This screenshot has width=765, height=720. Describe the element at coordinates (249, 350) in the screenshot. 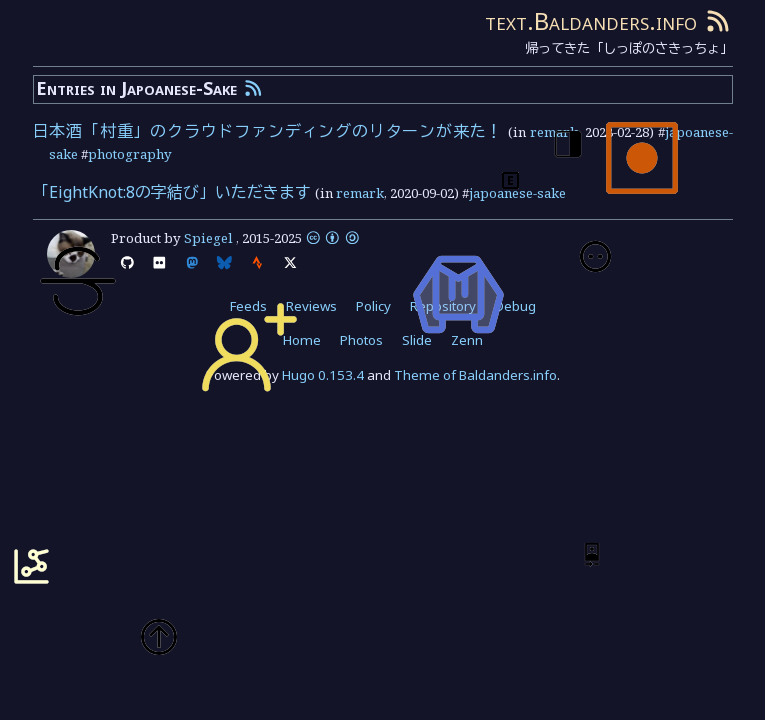

I see `add a new user or contact` at that location.